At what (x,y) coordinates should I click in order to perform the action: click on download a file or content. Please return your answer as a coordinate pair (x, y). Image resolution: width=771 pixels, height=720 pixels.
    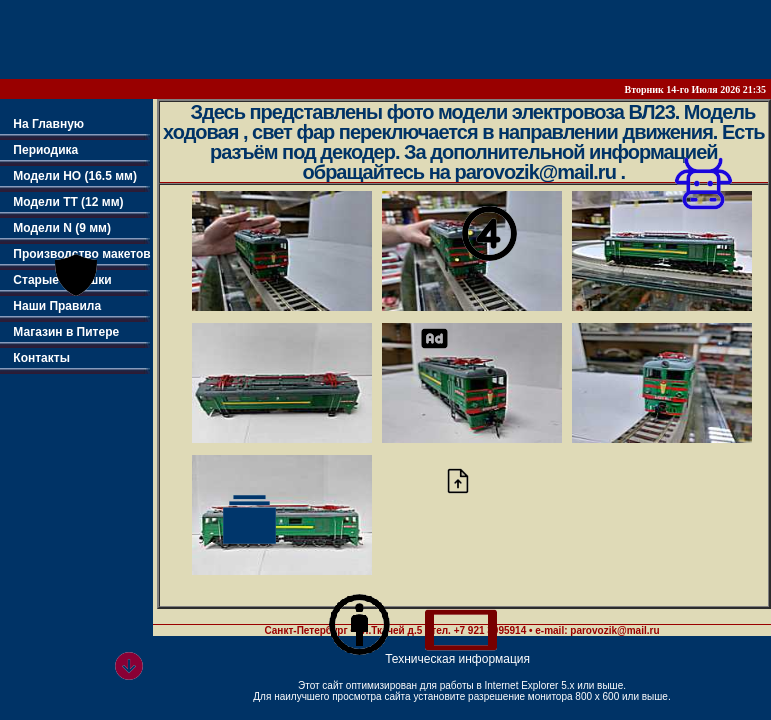
    Looking at the image, I should click on (129, 666).